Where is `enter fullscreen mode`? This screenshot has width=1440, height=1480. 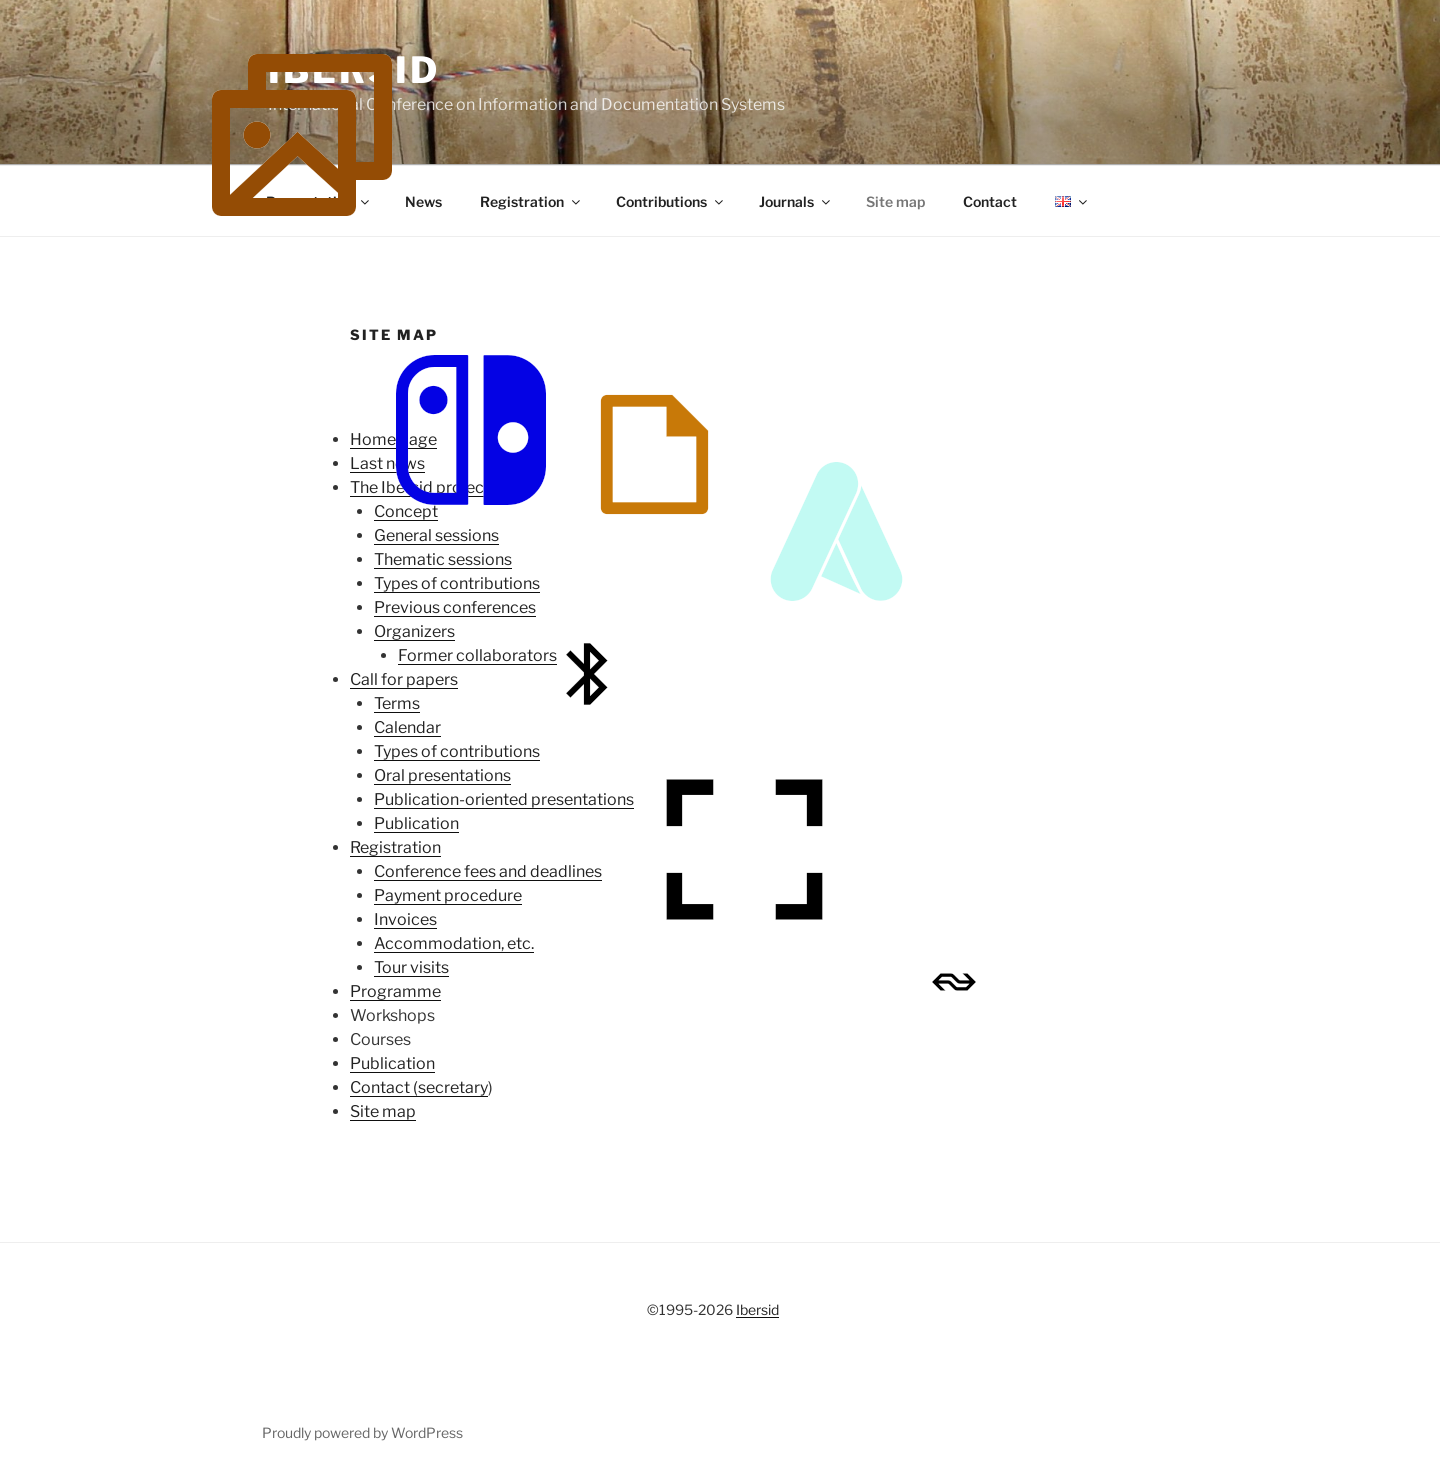
enter fullscreen mode is located at coordinates (744, 849).